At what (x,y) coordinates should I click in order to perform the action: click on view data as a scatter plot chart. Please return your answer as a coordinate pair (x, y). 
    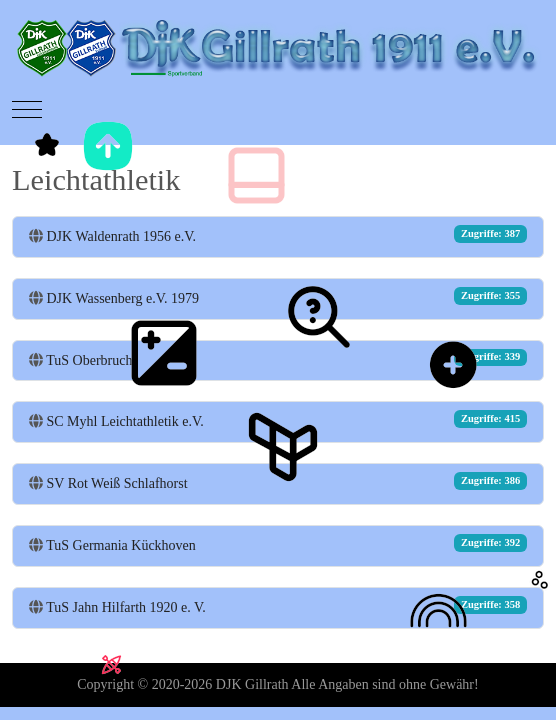
    Looking at the image, I should click on (540, 580).